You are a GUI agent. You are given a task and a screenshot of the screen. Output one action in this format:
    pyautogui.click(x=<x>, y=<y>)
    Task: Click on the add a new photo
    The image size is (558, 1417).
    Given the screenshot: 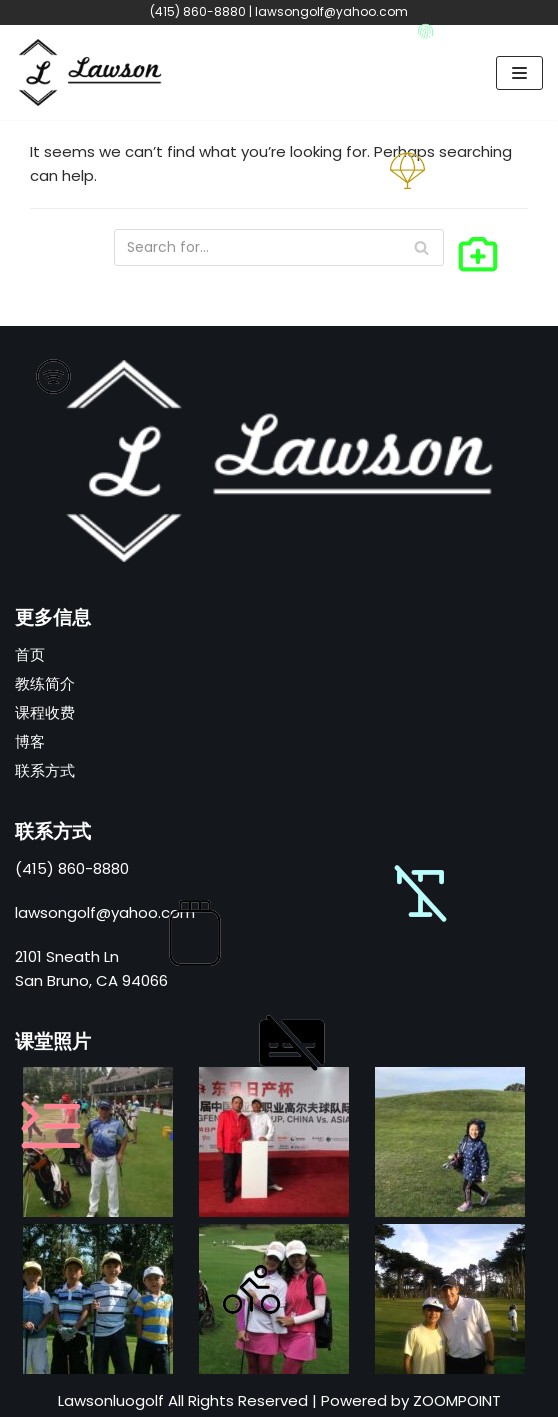 What is the action you would take?
    pyautogui.click(x=478, y=255)
    